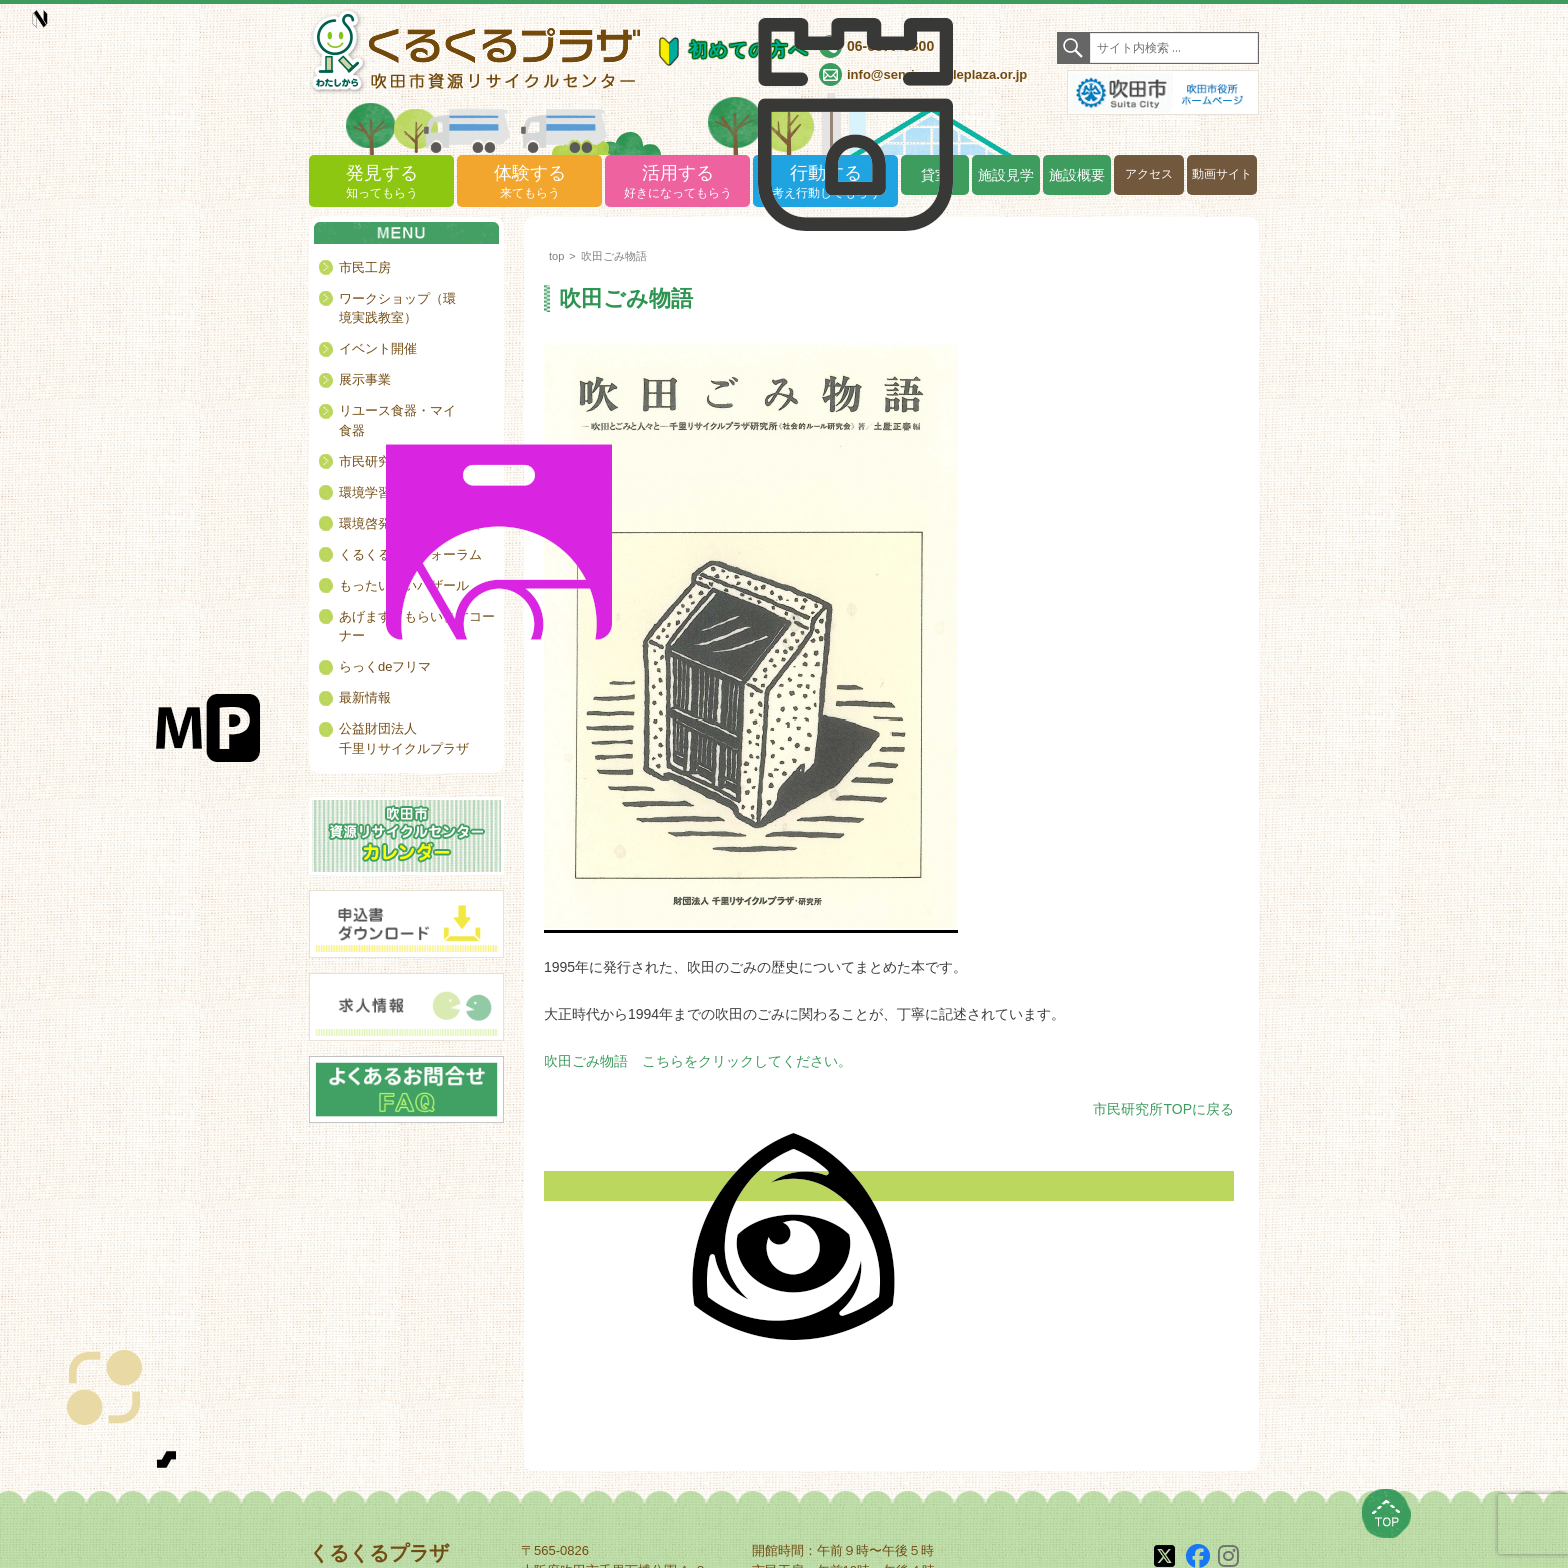  Describe the element at coordinates (104, 1387) in the screenshot. I see `exchange or swap between two items` at that location.